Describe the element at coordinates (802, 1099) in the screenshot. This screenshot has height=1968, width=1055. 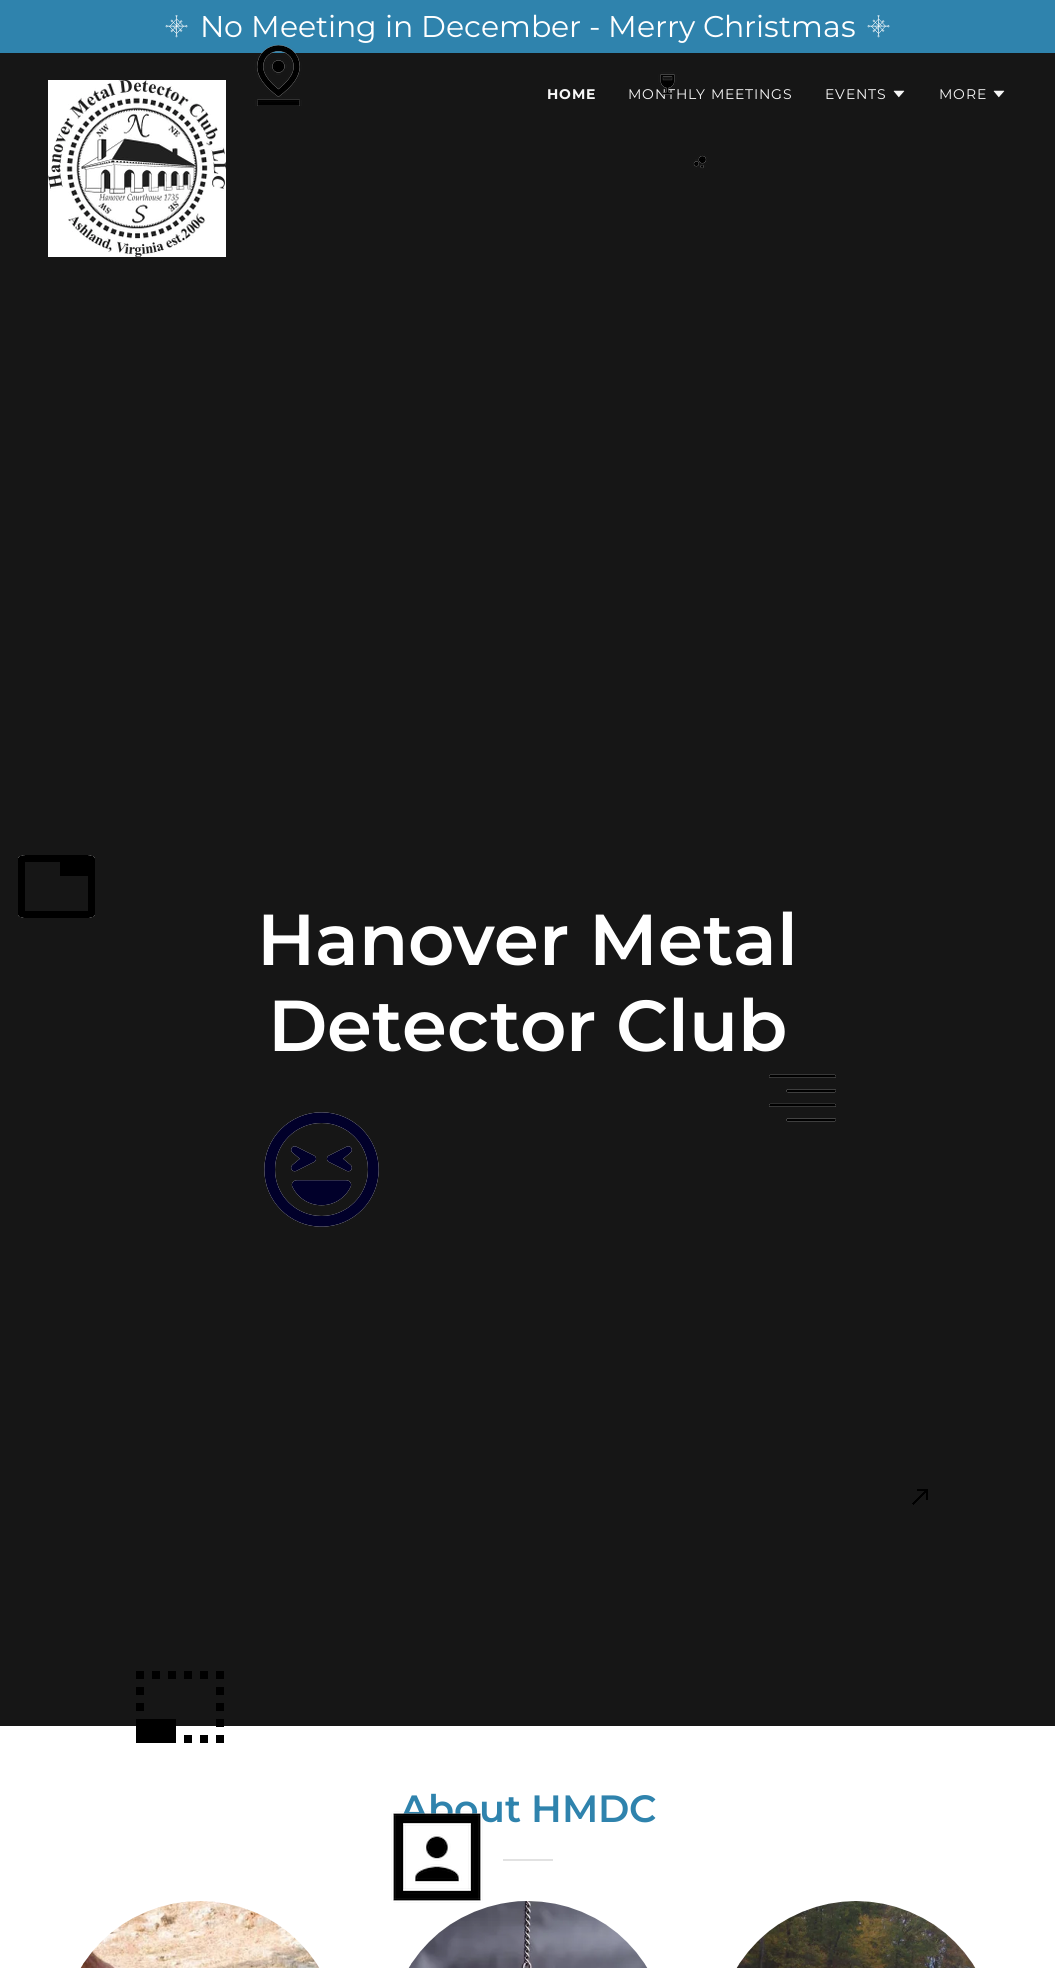
I see `align text to the right` at that location.